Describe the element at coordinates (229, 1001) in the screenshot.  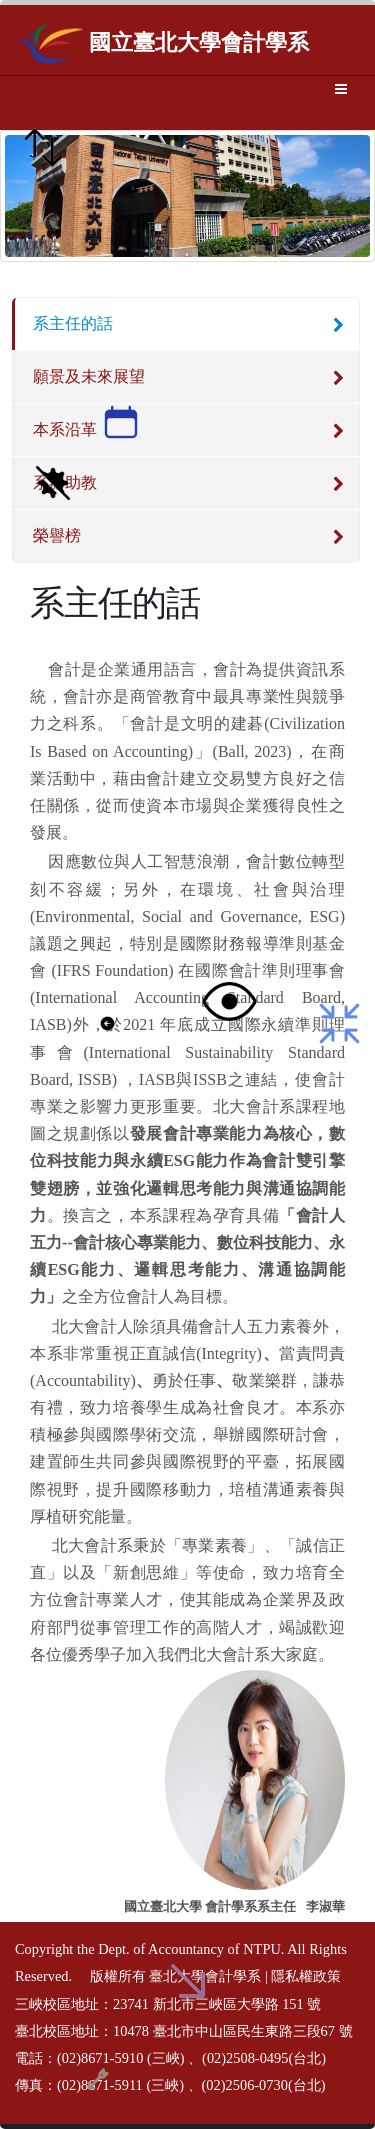
I see `view or preview content` at that location.